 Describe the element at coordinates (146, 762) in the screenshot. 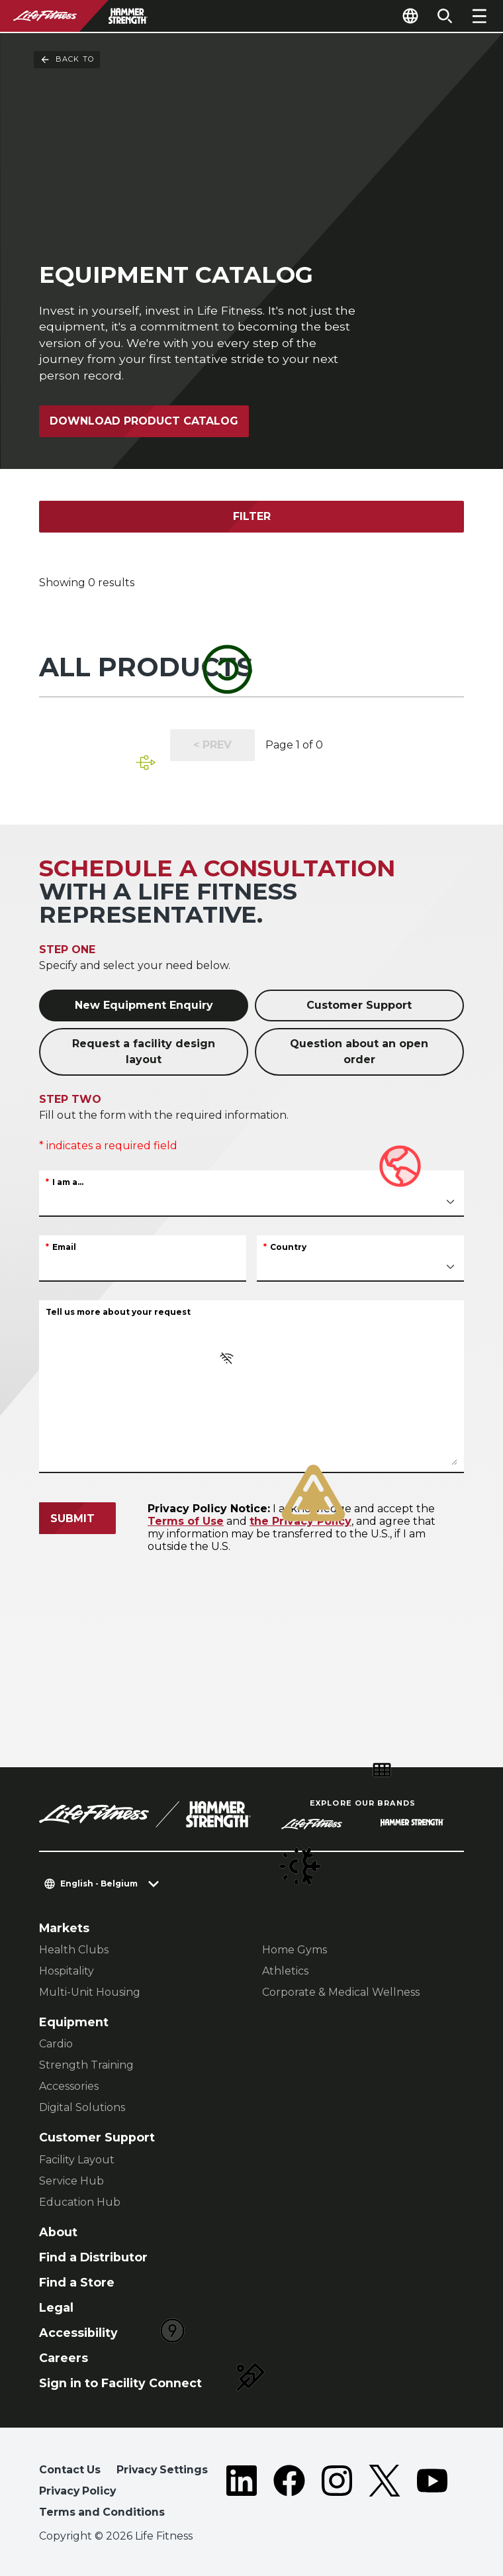

I see `connect a USB device` at that location.